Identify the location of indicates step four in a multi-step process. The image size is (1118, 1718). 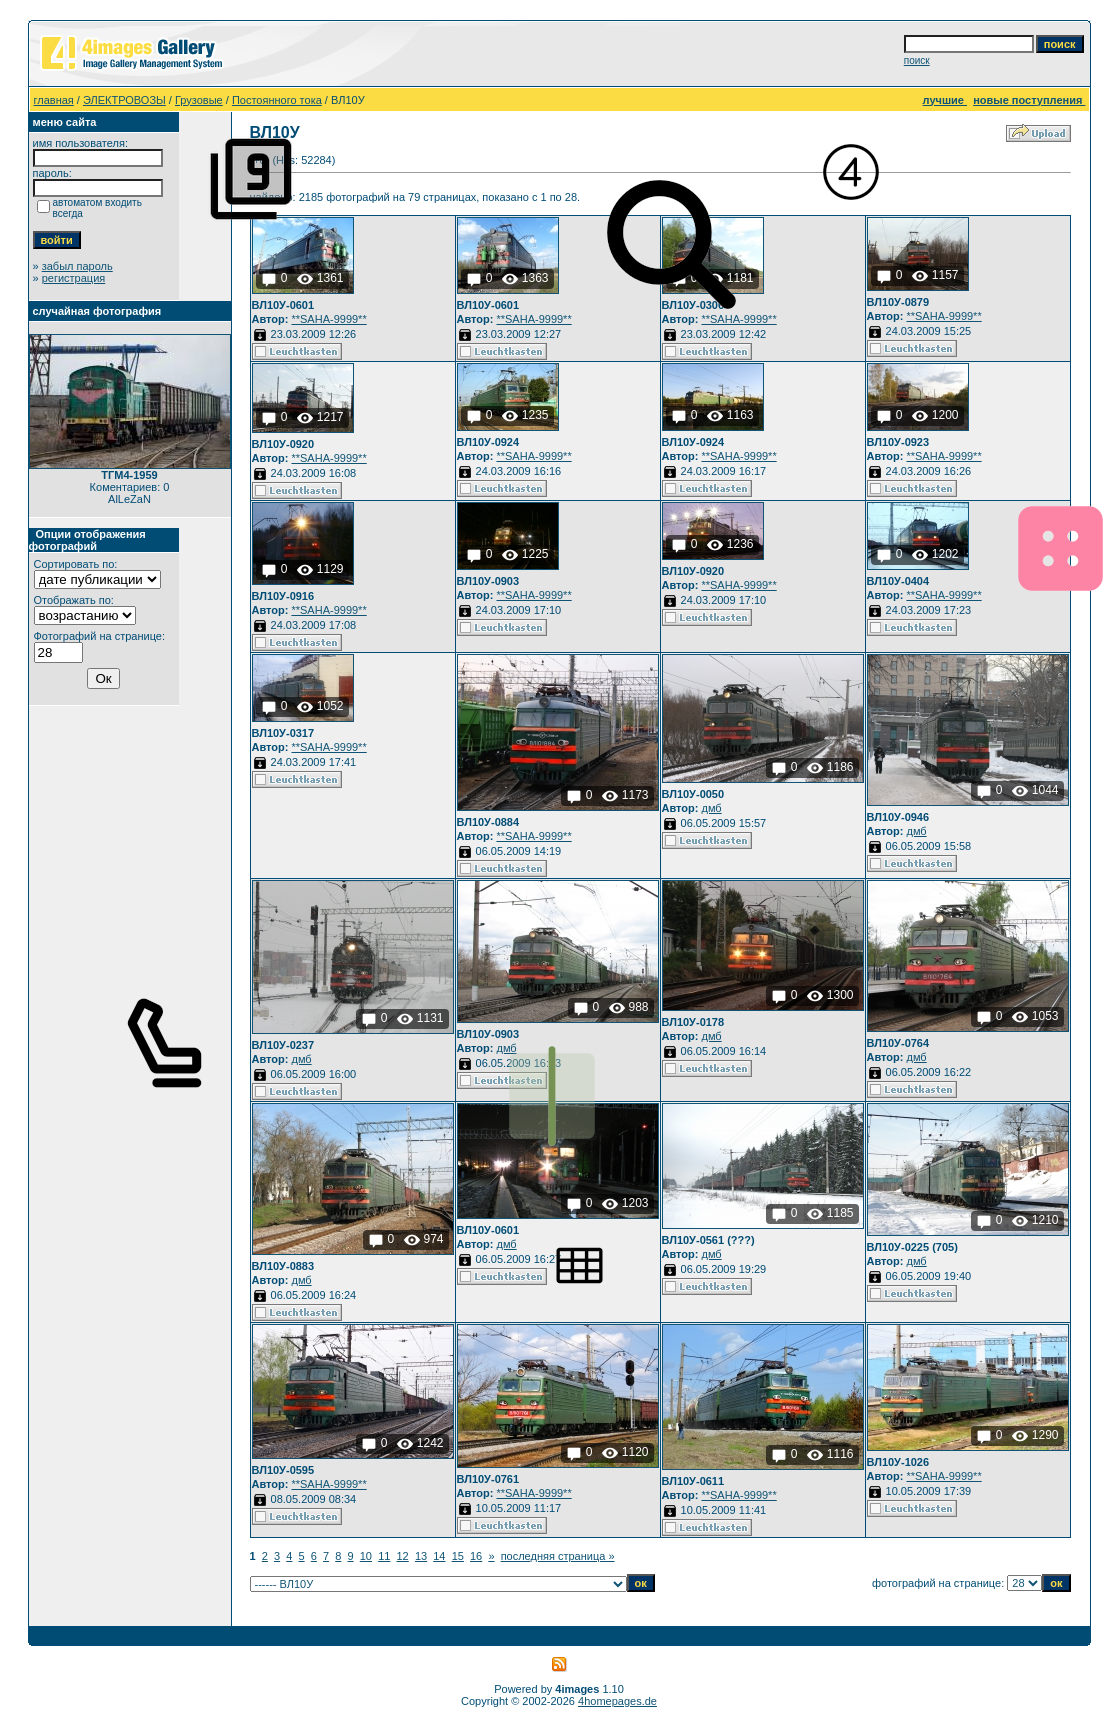
(851, 172).